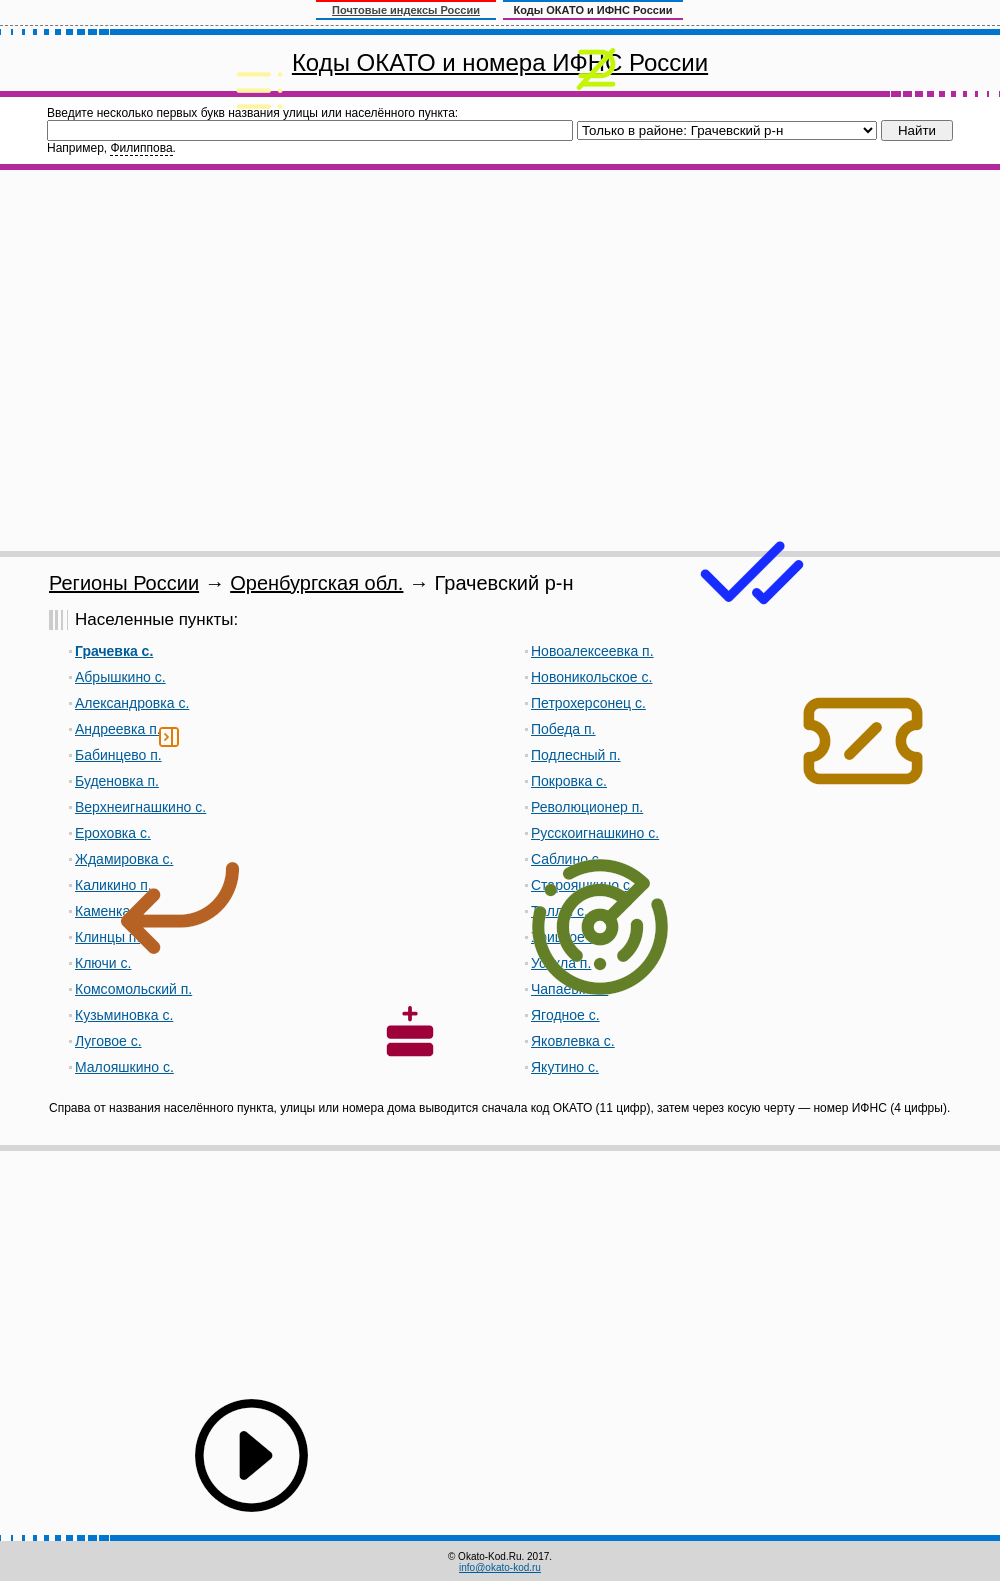  What do you see at coordinates (169, 737) in the screenshot?
I see `close the right side panel` at bounding box center [169, 737].